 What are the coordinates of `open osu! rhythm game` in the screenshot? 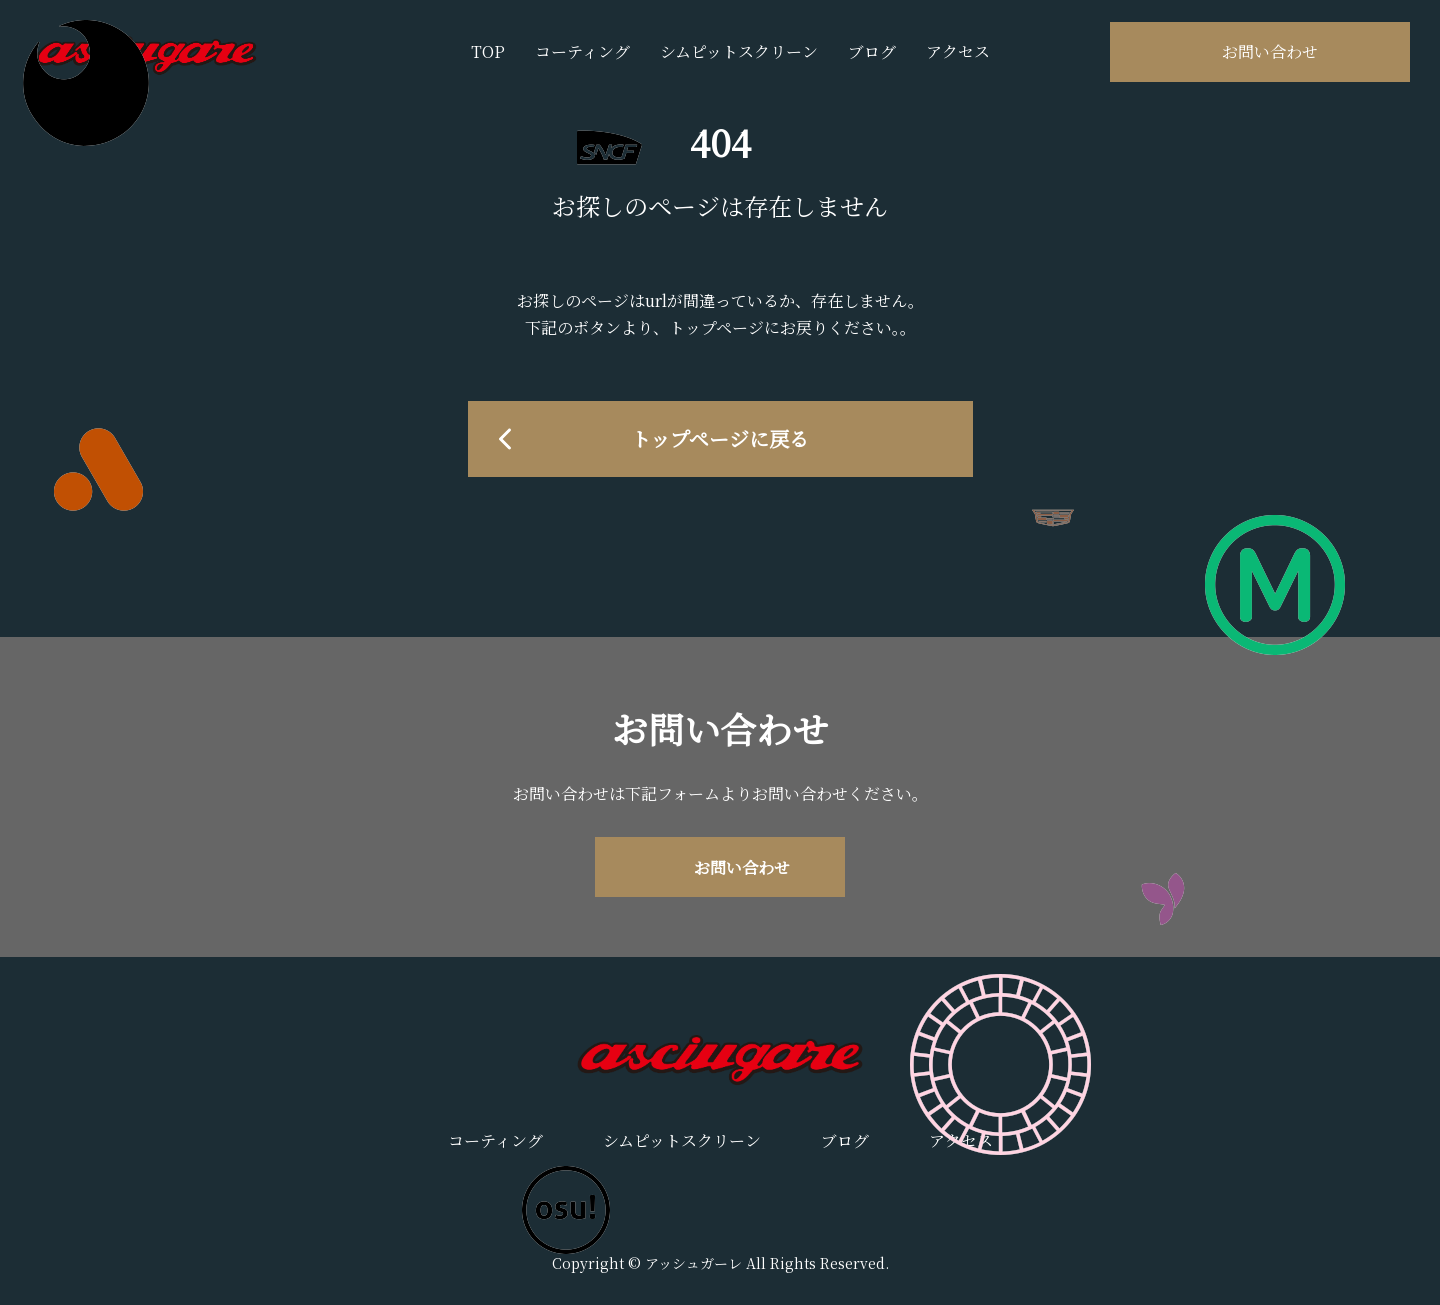 It's located at (566, 1210).